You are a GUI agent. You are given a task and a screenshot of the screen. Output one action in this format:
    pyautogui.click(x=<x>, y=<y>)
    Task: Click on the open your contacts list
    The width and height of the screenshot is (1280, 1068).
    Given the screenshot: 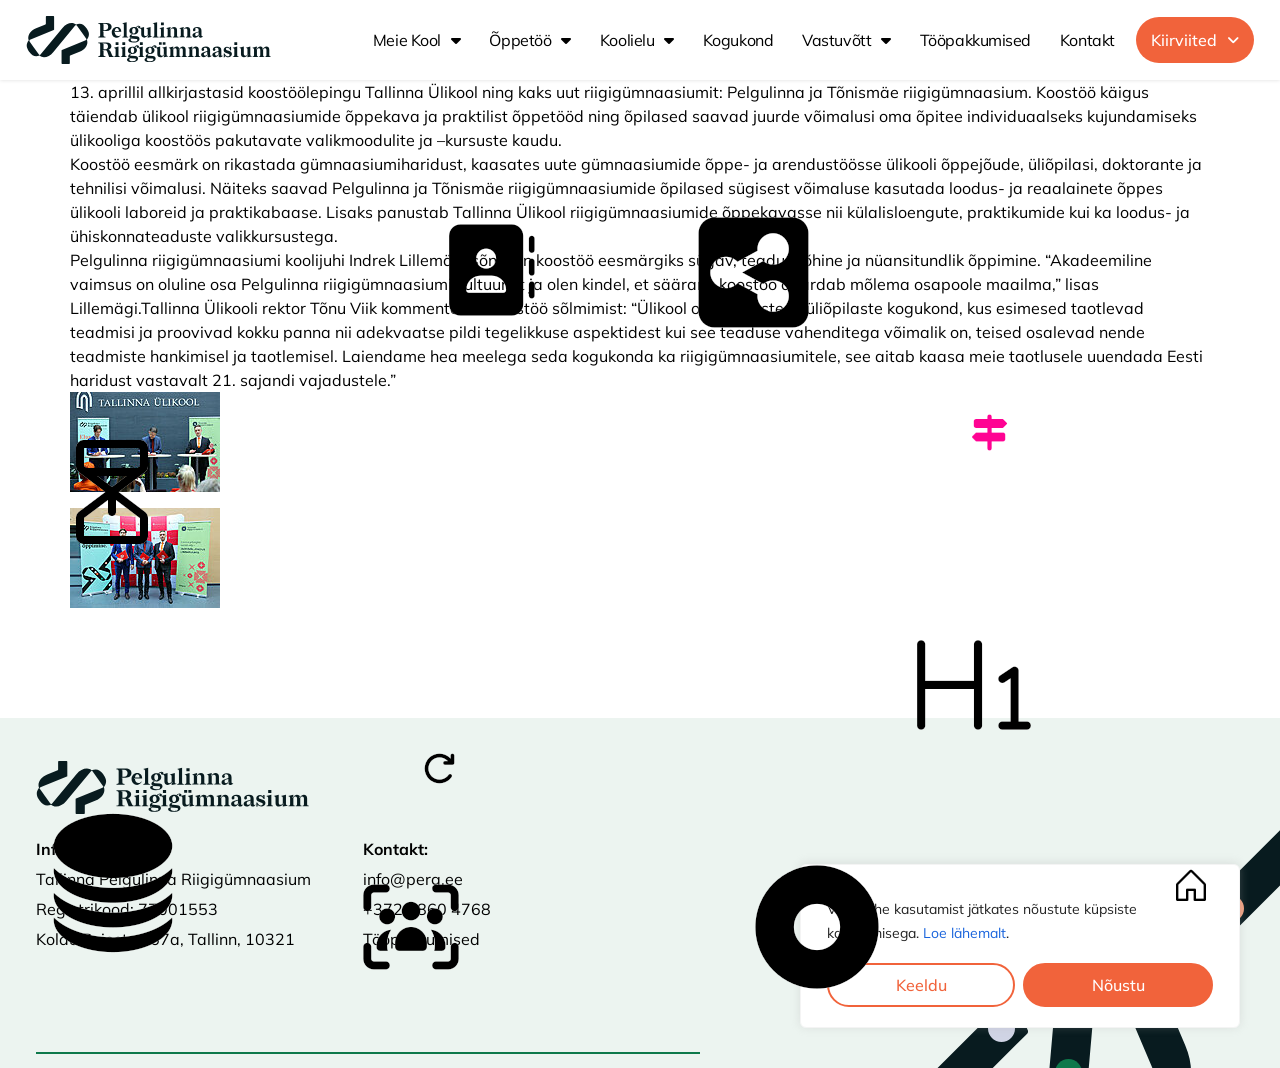 What is the action you would take?
    pyautogui.click(x=489, y=270)
    